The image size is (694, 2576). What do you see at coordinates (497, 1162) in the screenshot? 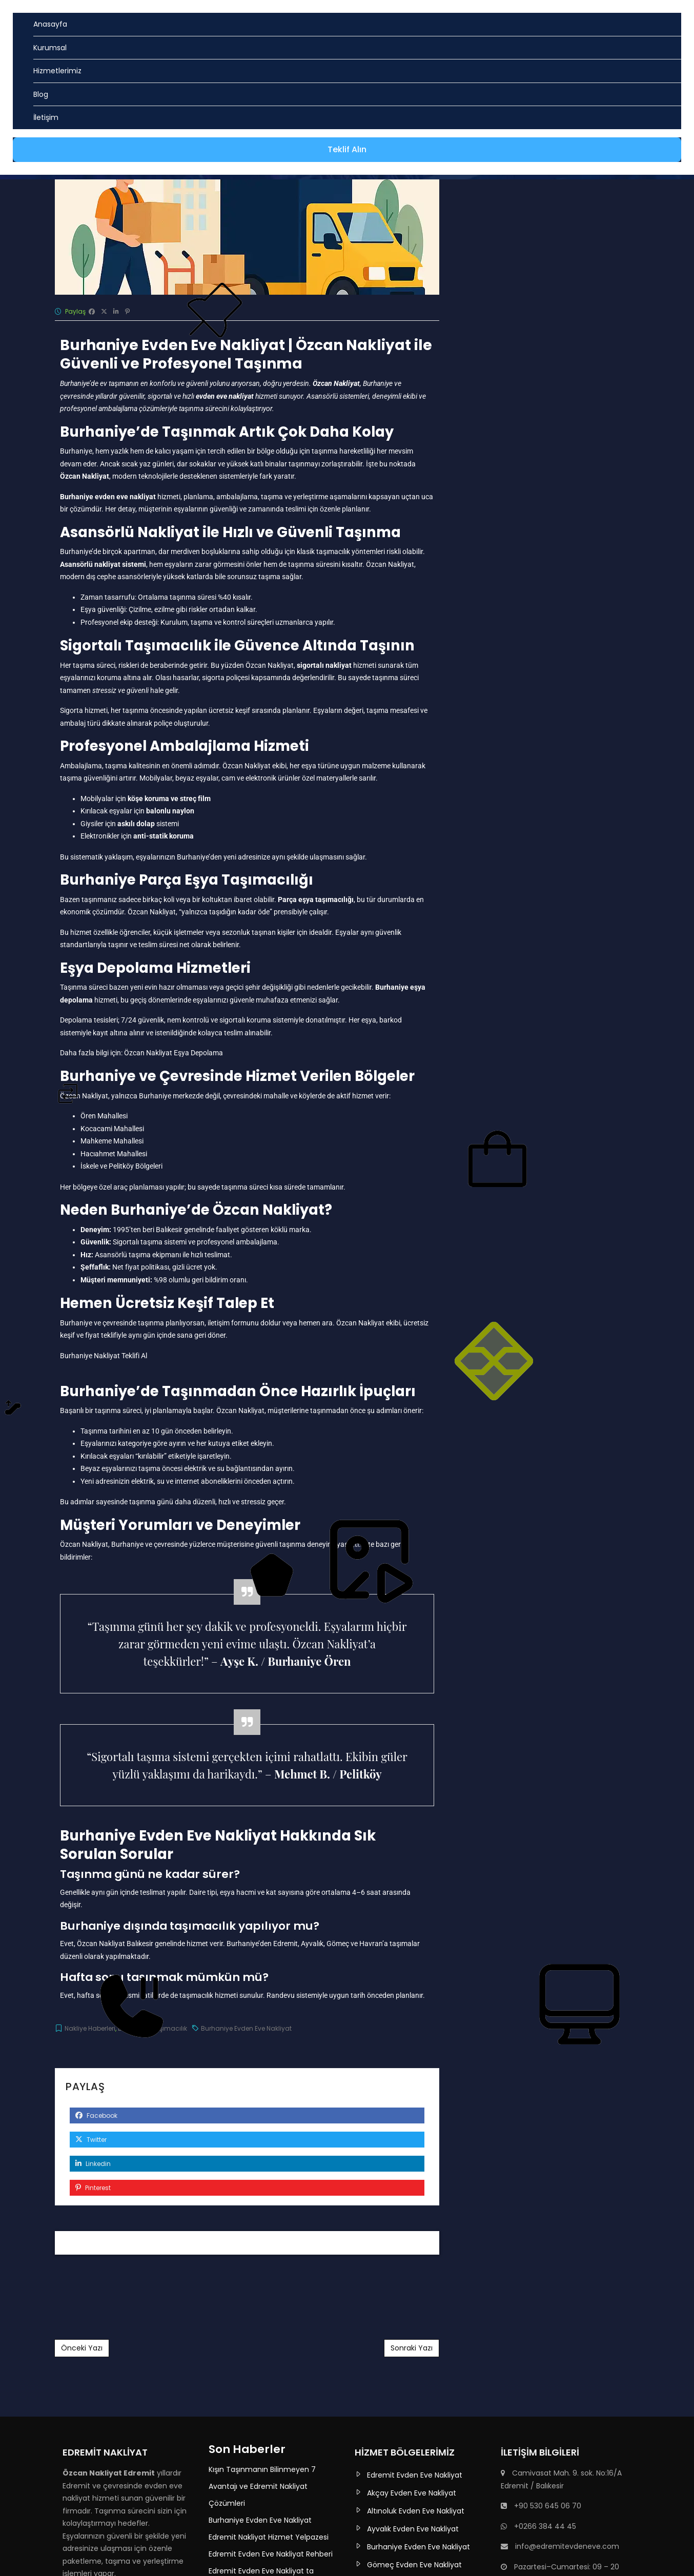
I see `view your shopping bag` at bounding box center [497, 1162].